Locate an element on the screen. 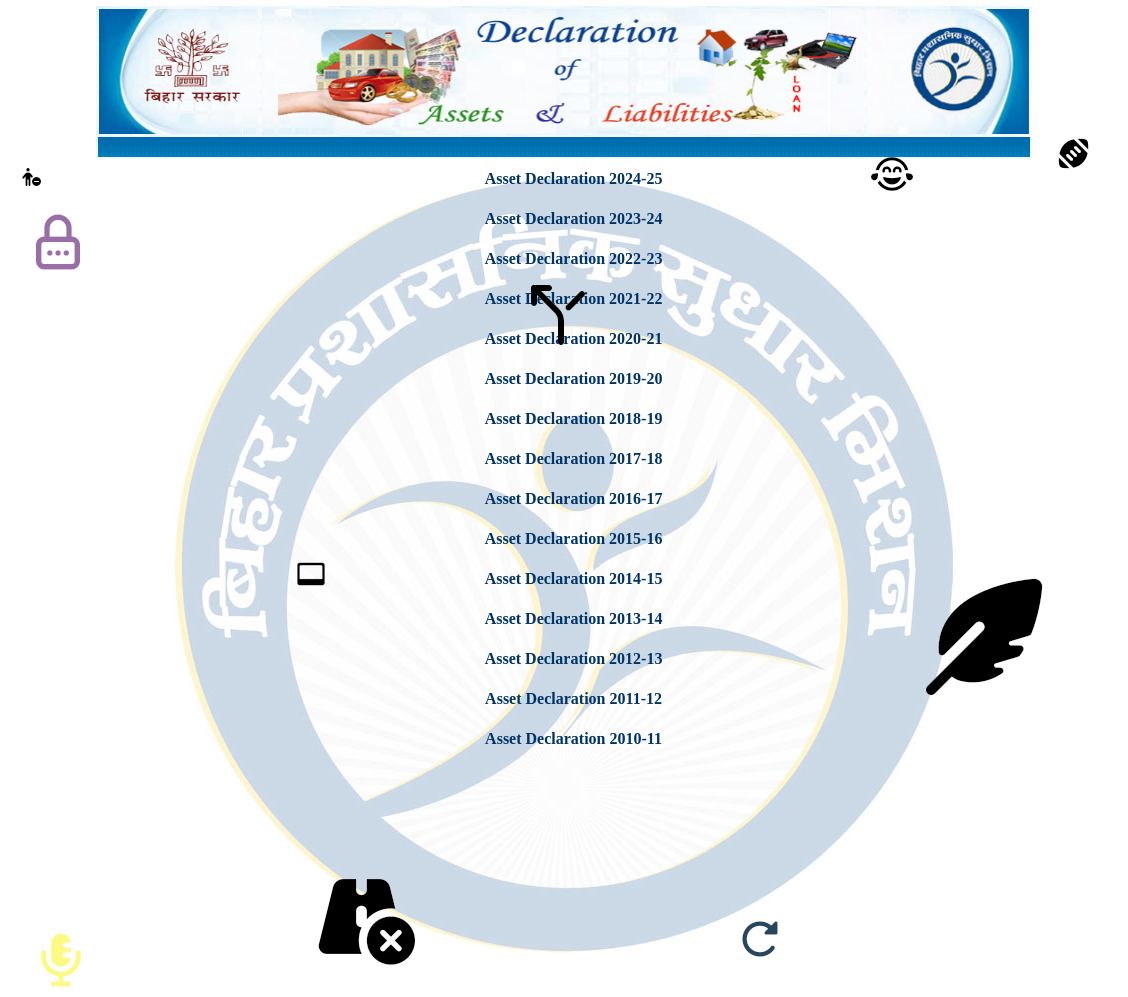  remove a person from a group or list is located at coordinates (31, 177).